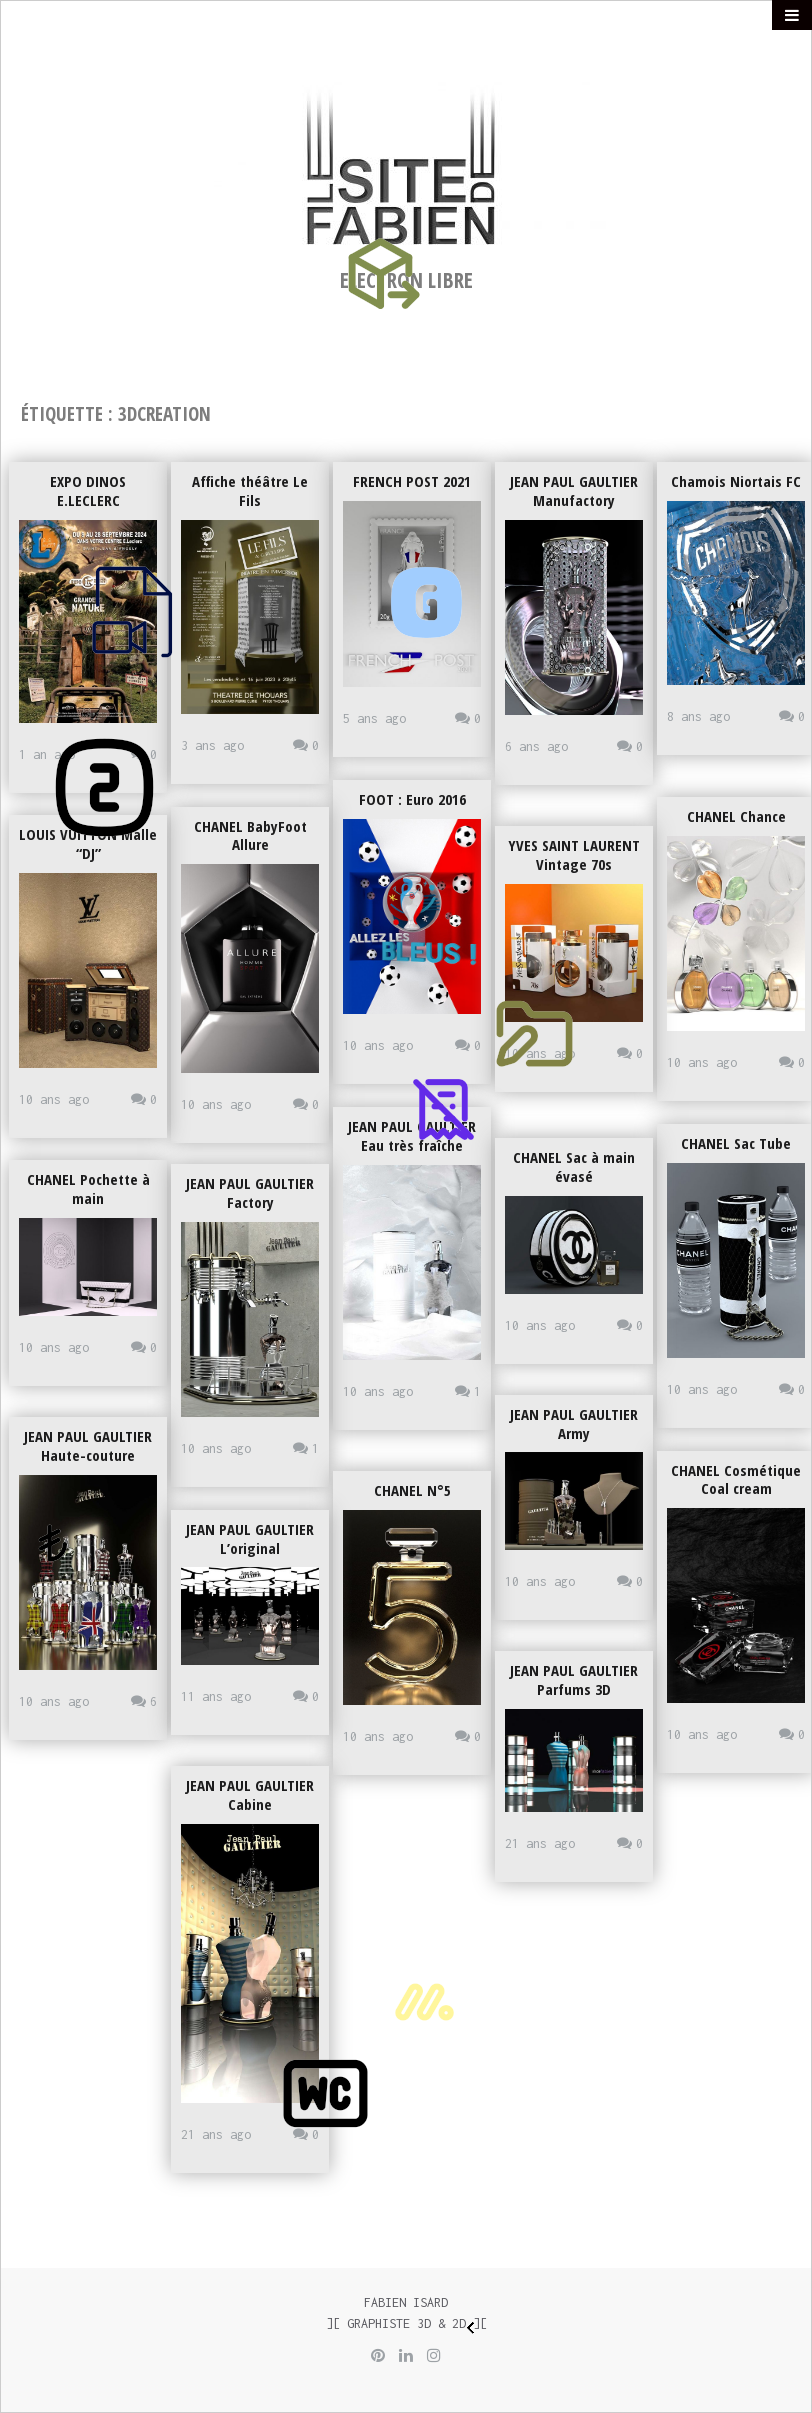 This screenshot has width=812, height=2413. I want to click on disable receipt generation, so click(443, 1109).